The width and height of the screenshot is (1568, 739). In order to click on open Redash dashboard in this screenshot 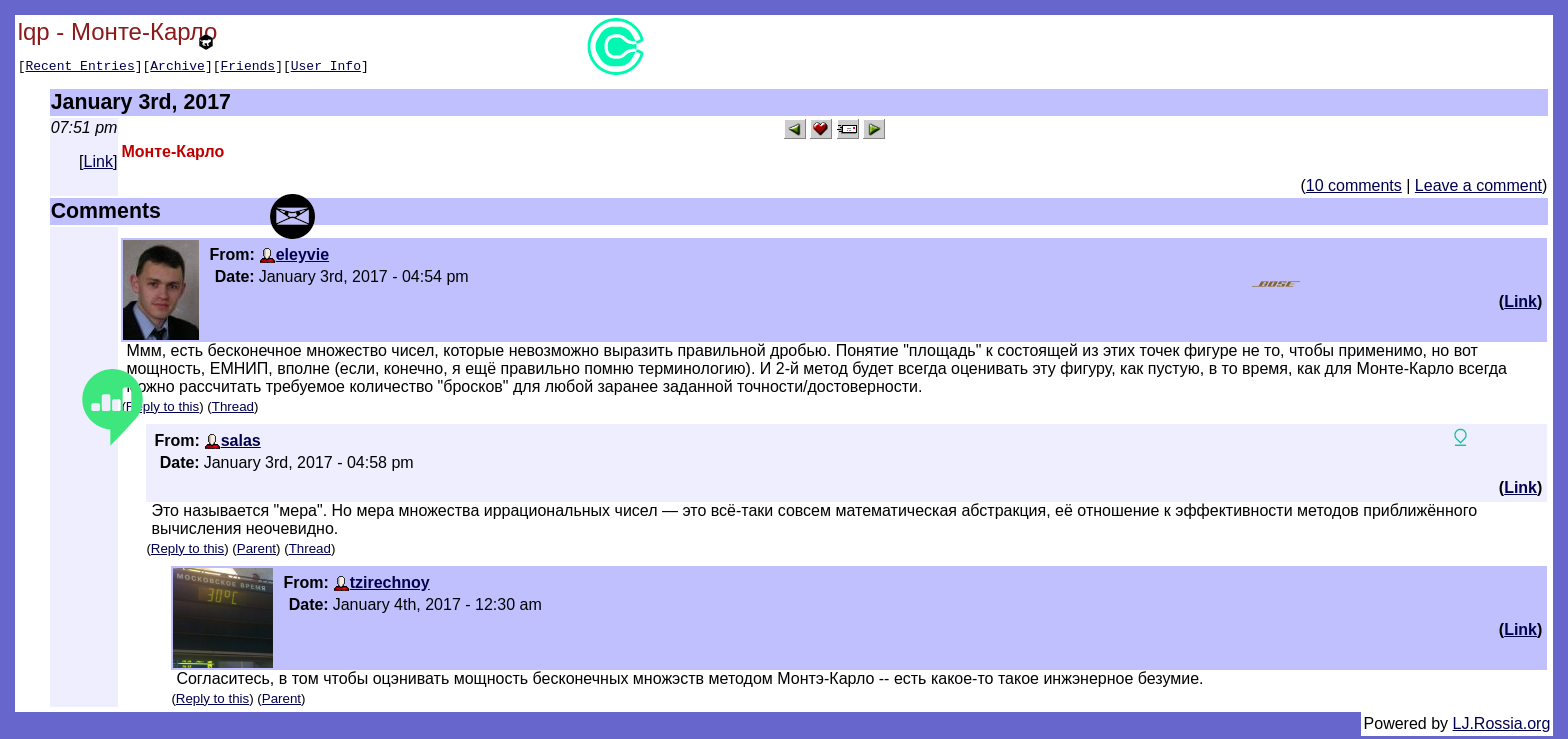, I will do `click(112, 407)`.